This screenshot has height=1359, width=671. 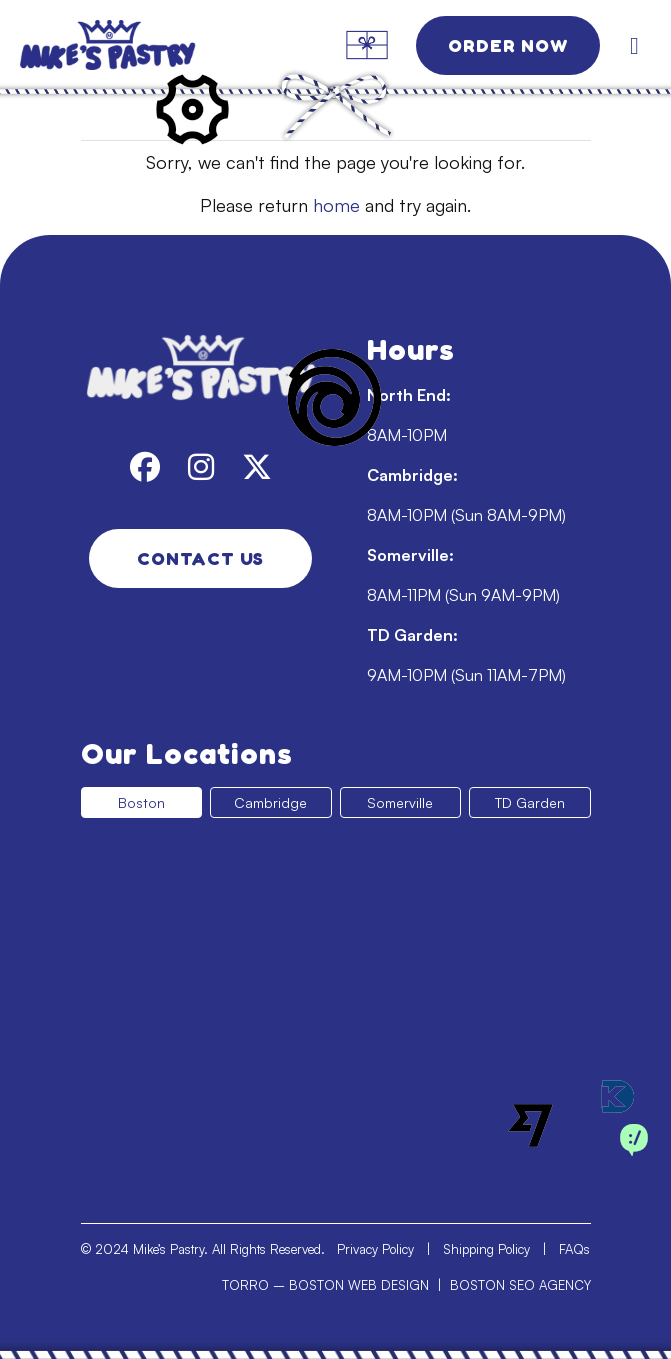 I want to click on open the Wise money transfer app, so click(x=530, y=1125).